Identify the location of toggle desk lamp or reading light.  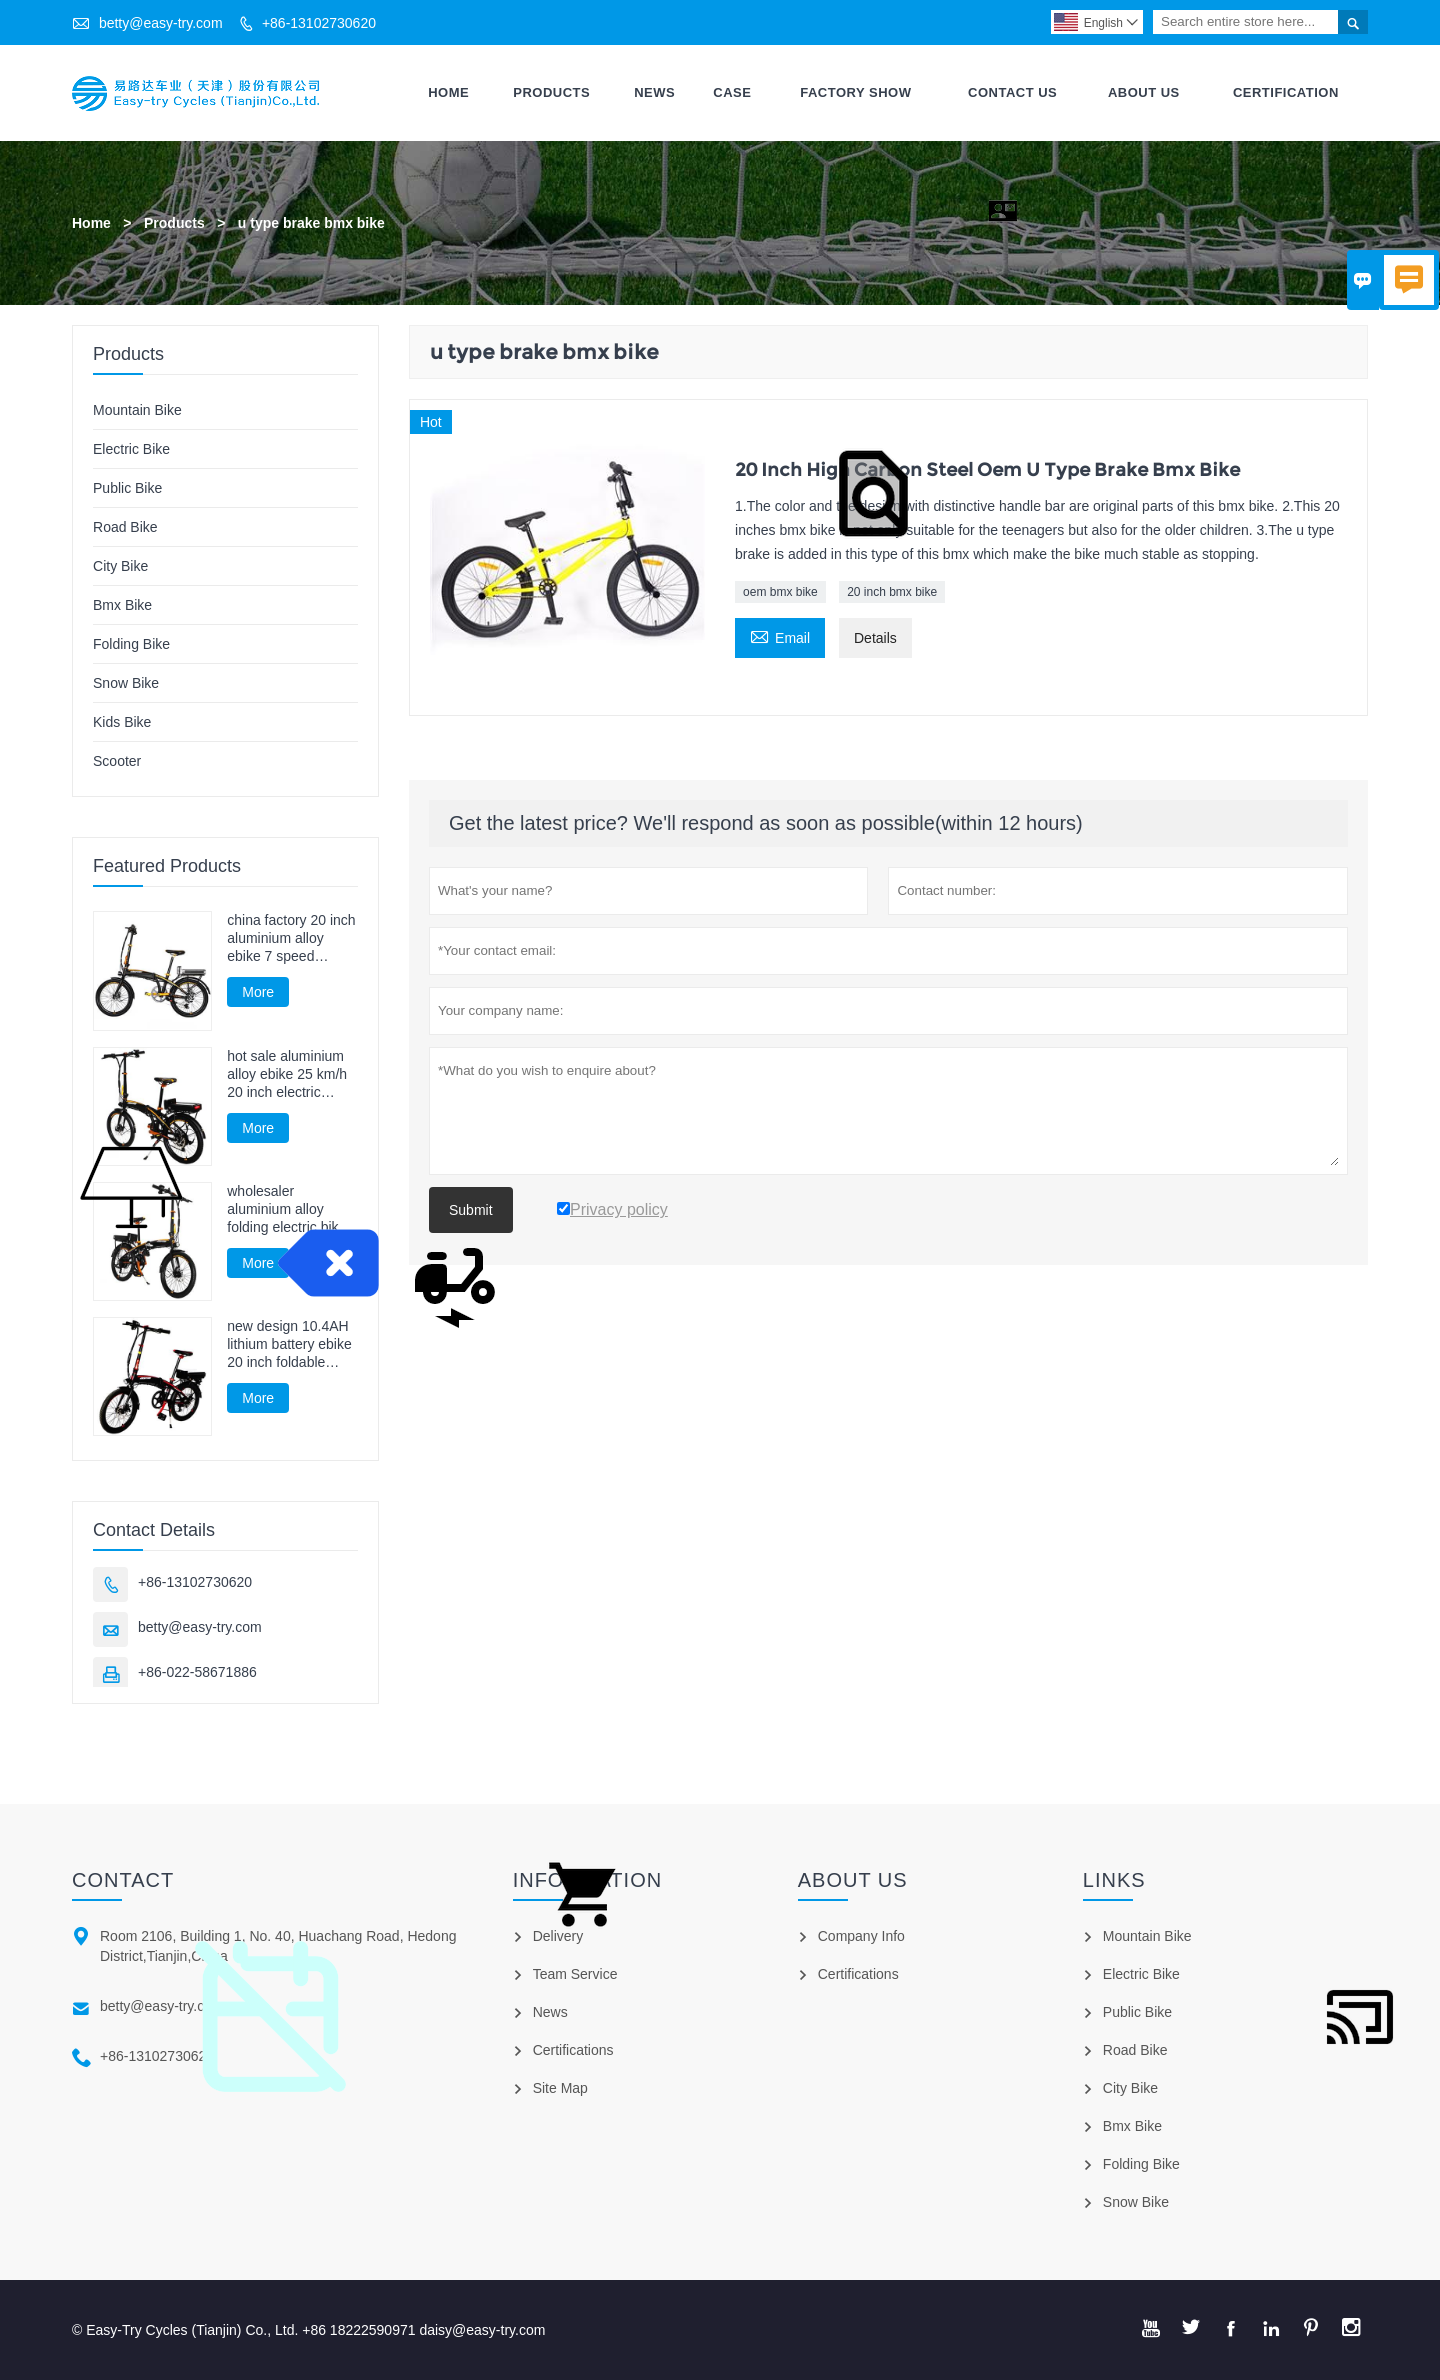
(131, 1187).